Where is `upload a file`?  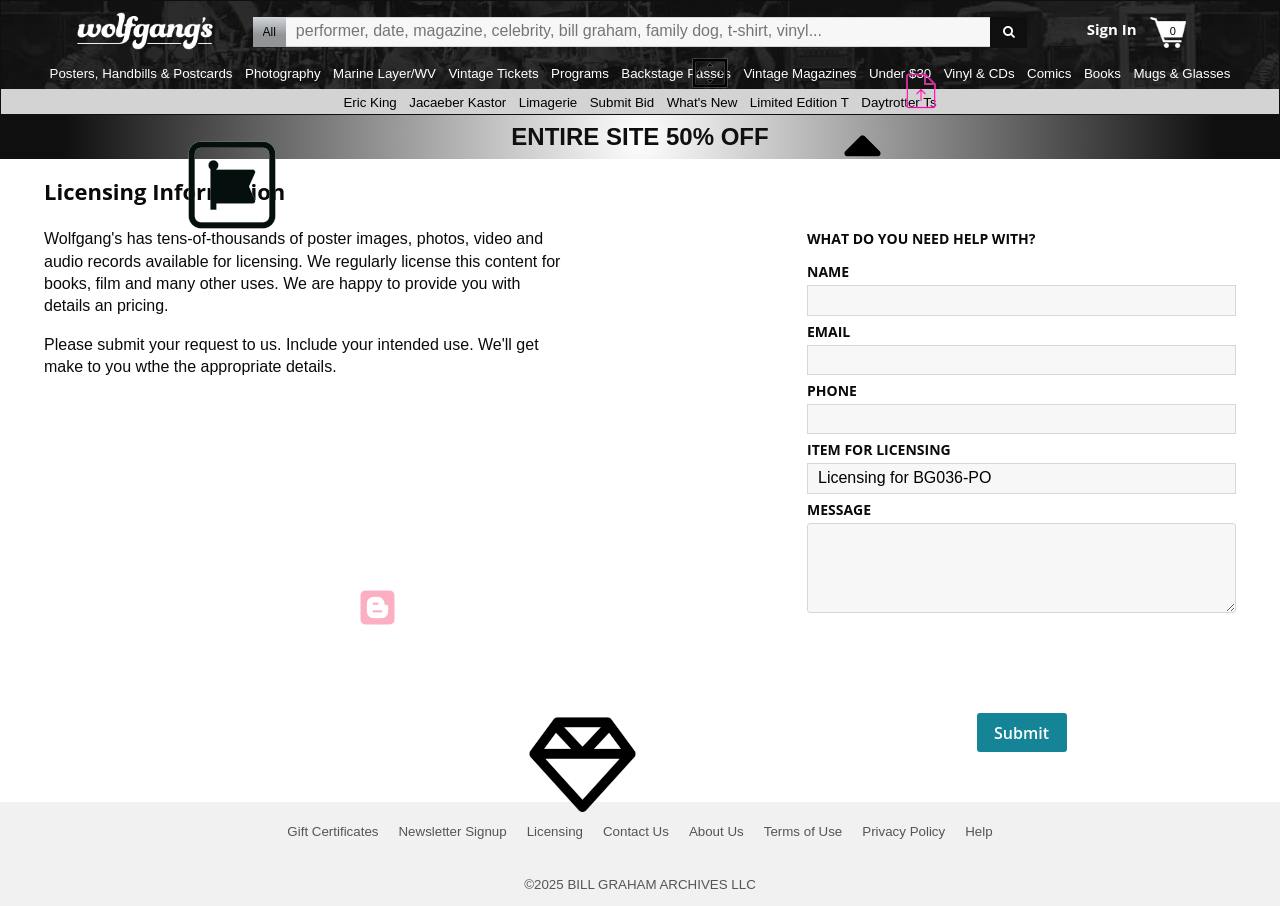
upload a file is located at coordinates (921, 91).